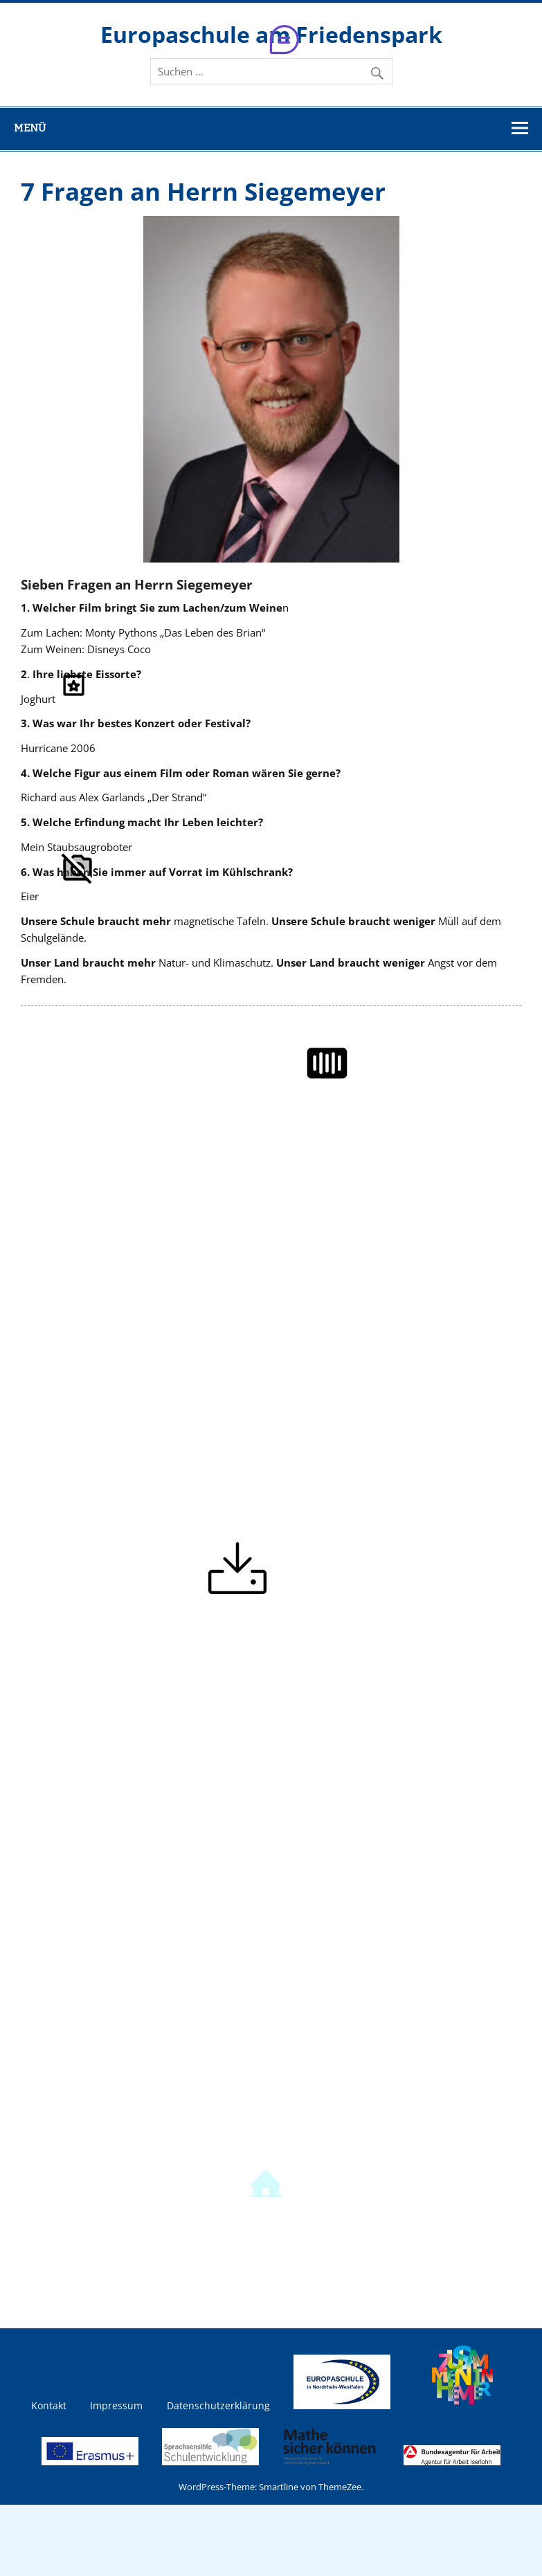 The width and height of the screenshot is (542, 2576). What do you see at coordinates (73, 685) in the screenshot?
I see `view favorite or starred events` at bounding box center [73, 685].